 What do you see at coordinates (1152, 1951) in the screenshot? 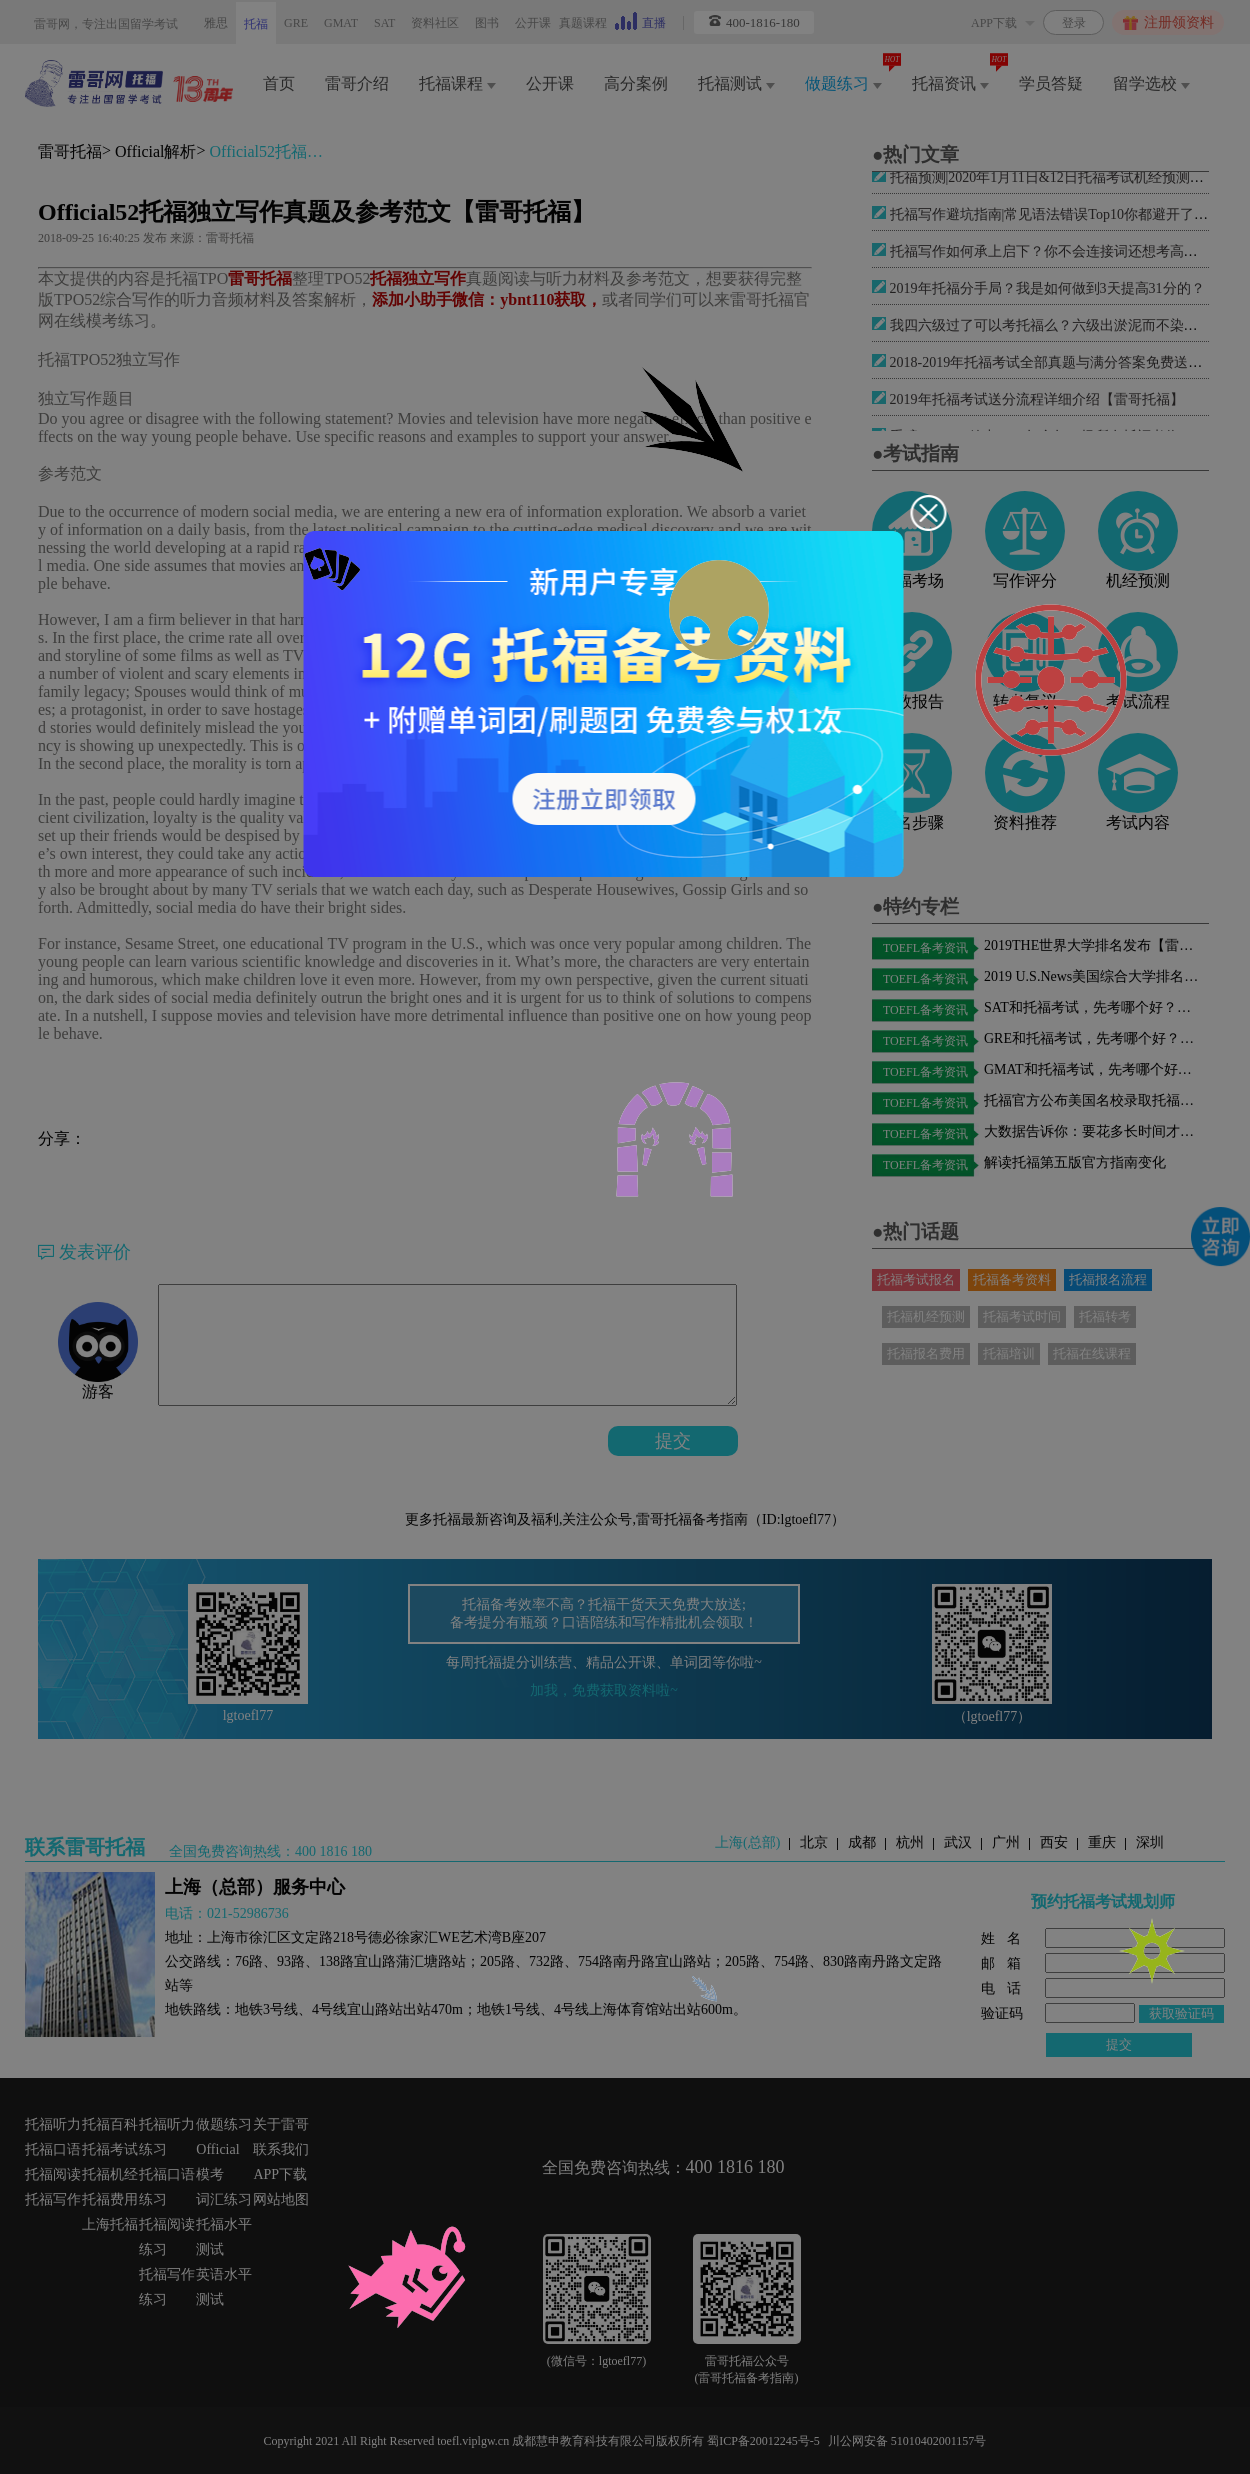
I see `indicates a hazard or danger zone in gameplay` at bounding box center [1152, 1951].